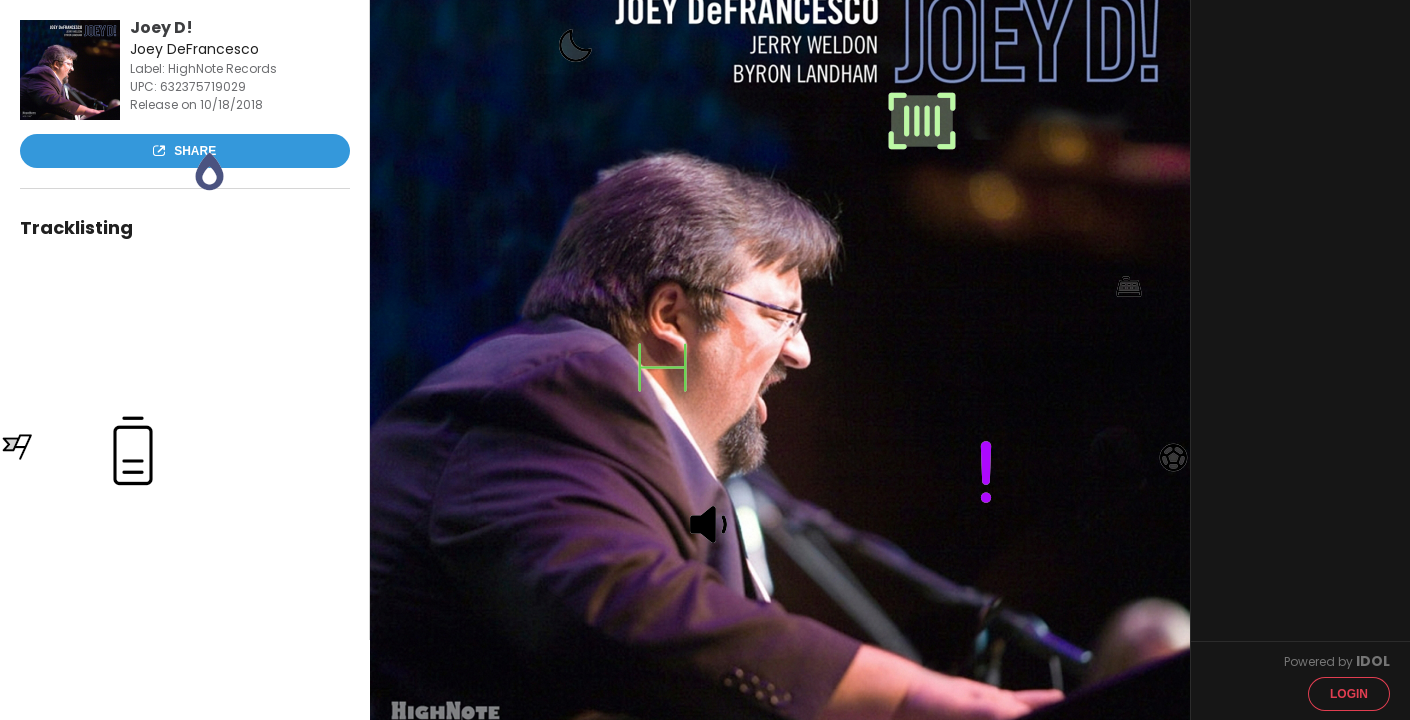 This screenshot has width=1410, height=720. What do you see at coordinates (708, 524) in the screenshot?
I see `adjust volume to low level` at bounding box center [708, 524].